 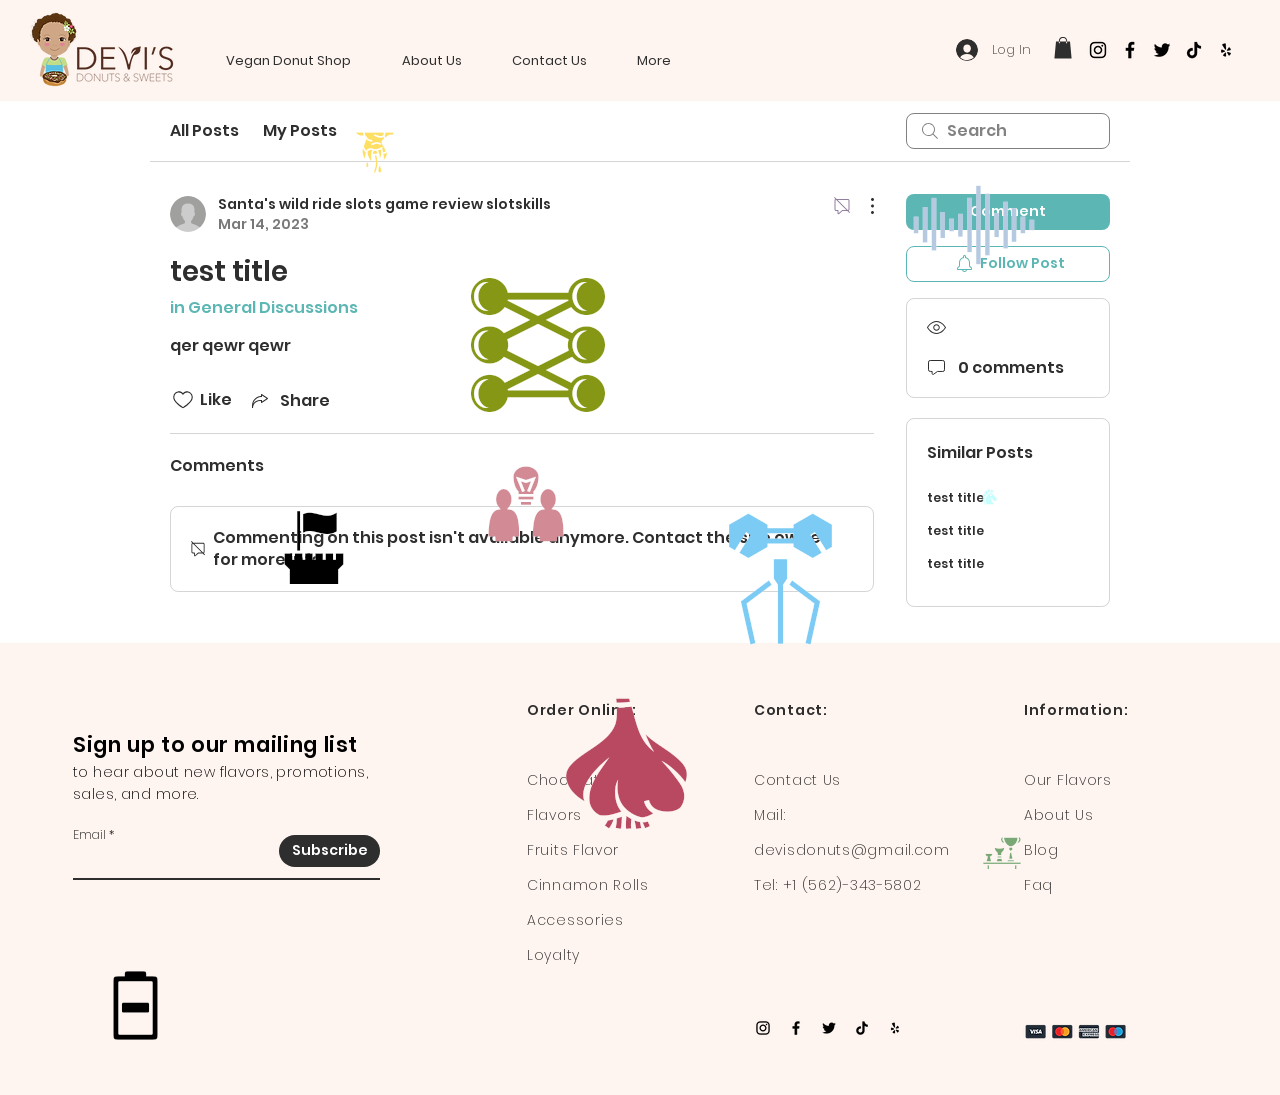 What do you see at coordinates (135, 1005) in the screenshot?
I see `reduce battery usage or power consumption` at bounding box center [135, 1005].